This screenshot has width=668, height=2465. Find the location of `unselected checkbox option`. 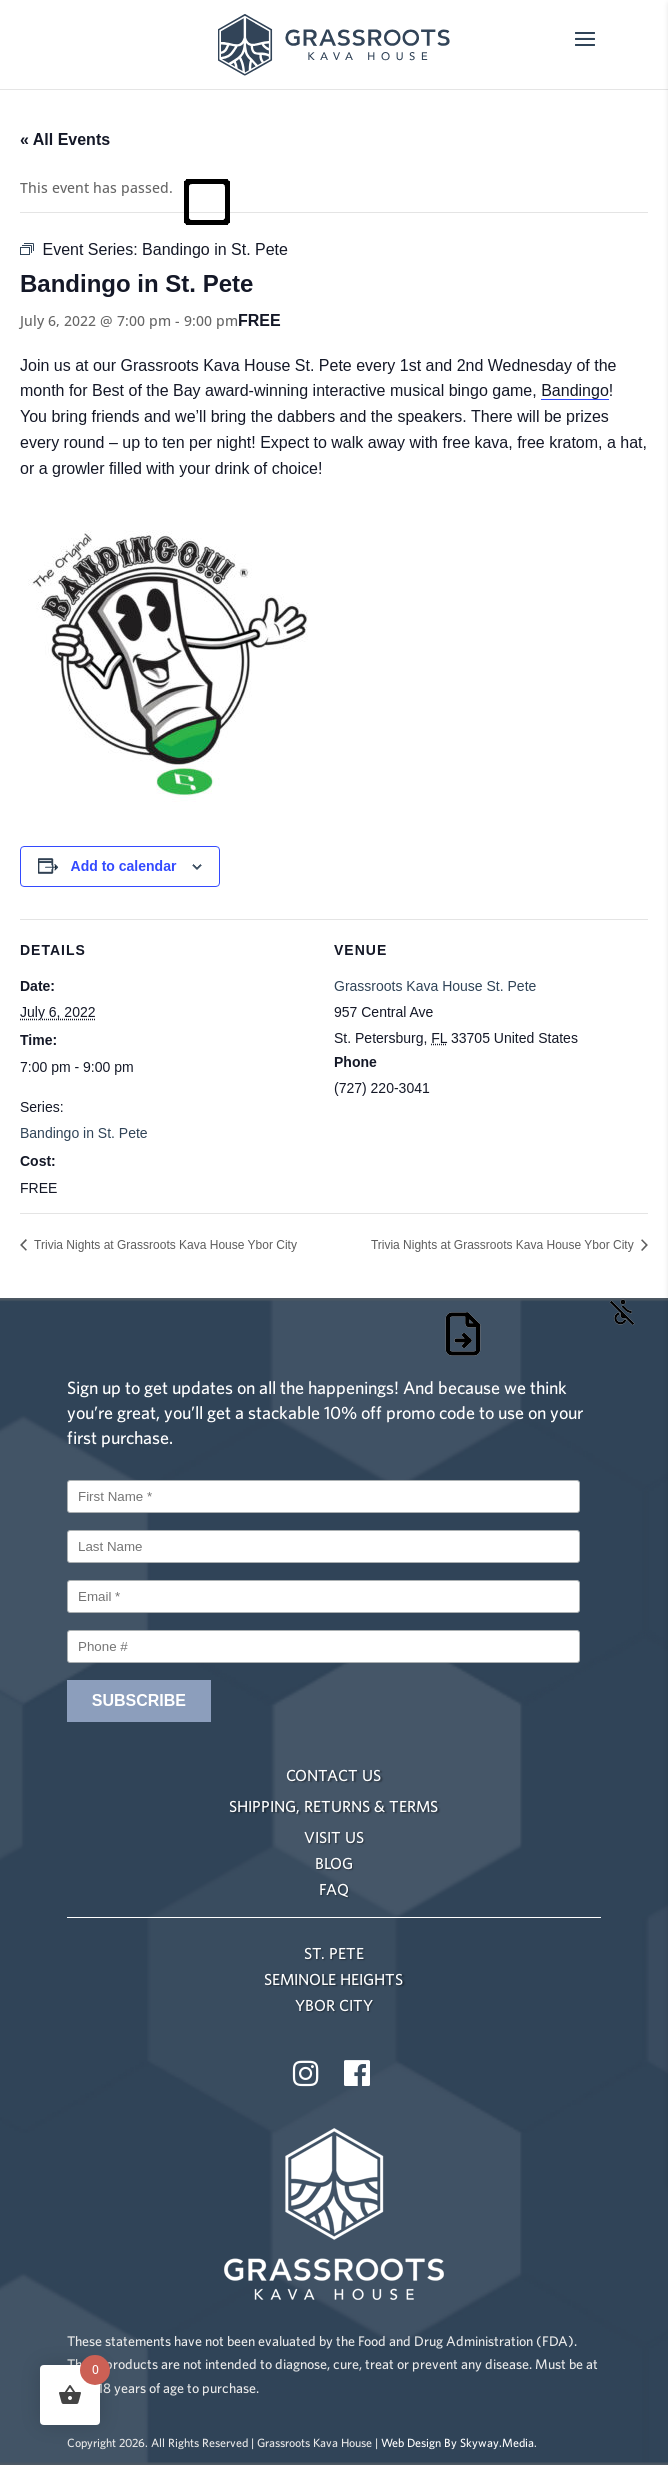

unselected checkbox option is located at coordinates (207, 202).